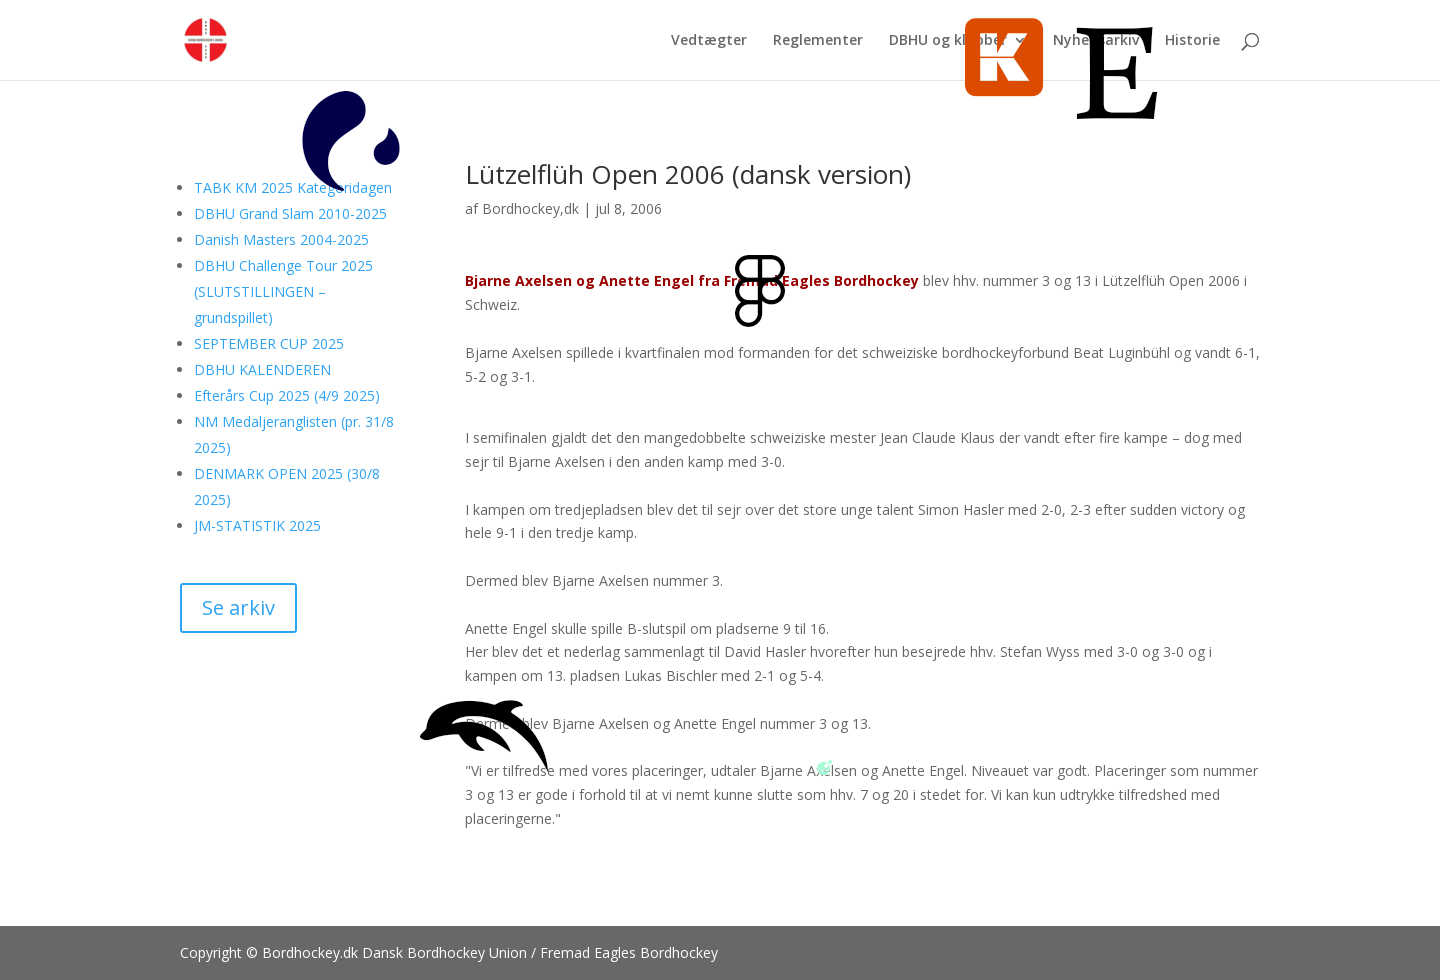 The height and width of the screenshot is (980, 1440). I want to click on dolphin emulator logo, so click(484, 736).